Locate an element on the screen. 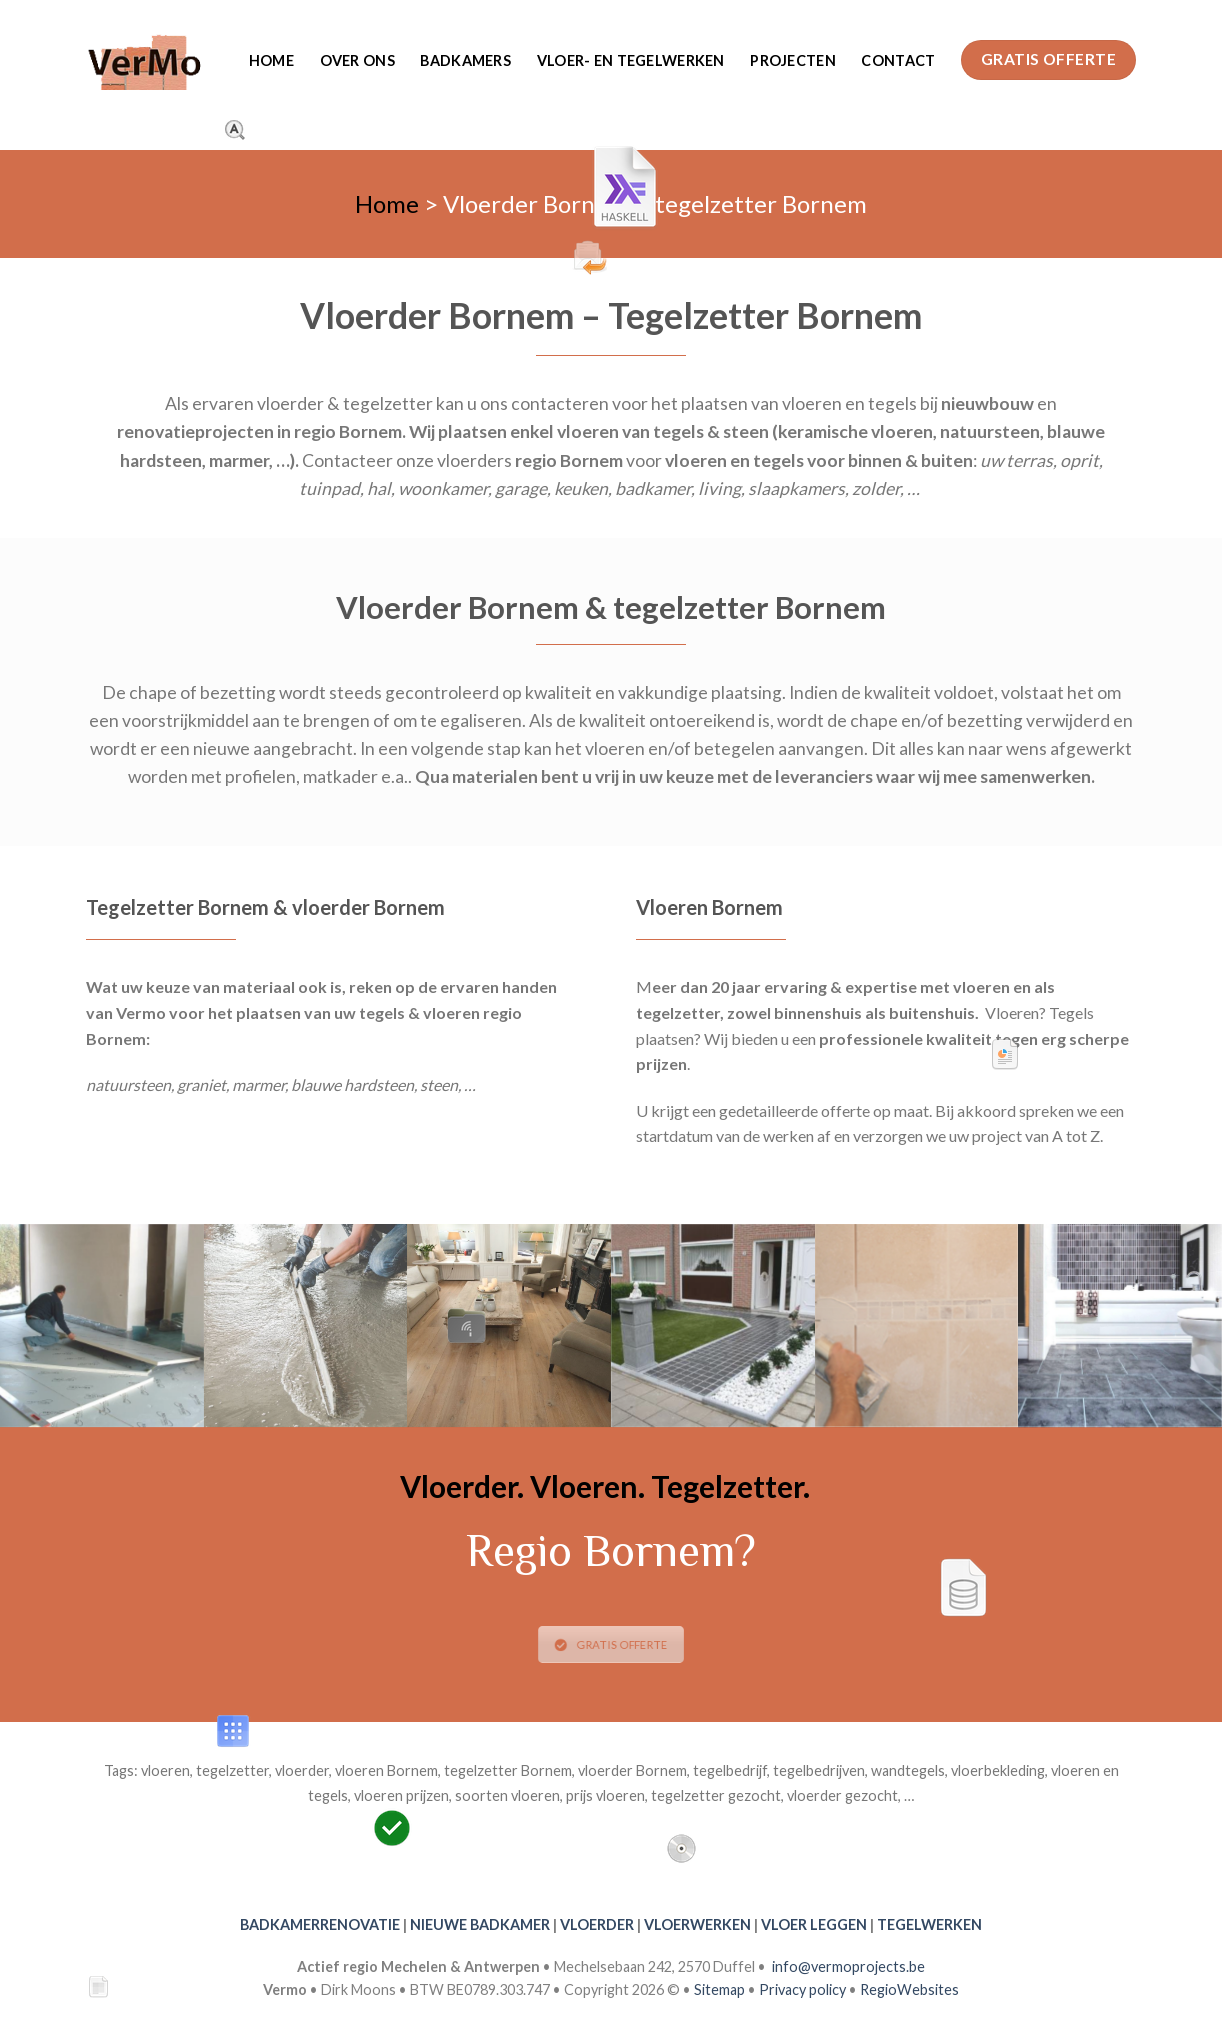 Image resolution: width=1222 pixels, height=2034 pixels. confirm or accept a calculation is located at coordinates (392, 1828).